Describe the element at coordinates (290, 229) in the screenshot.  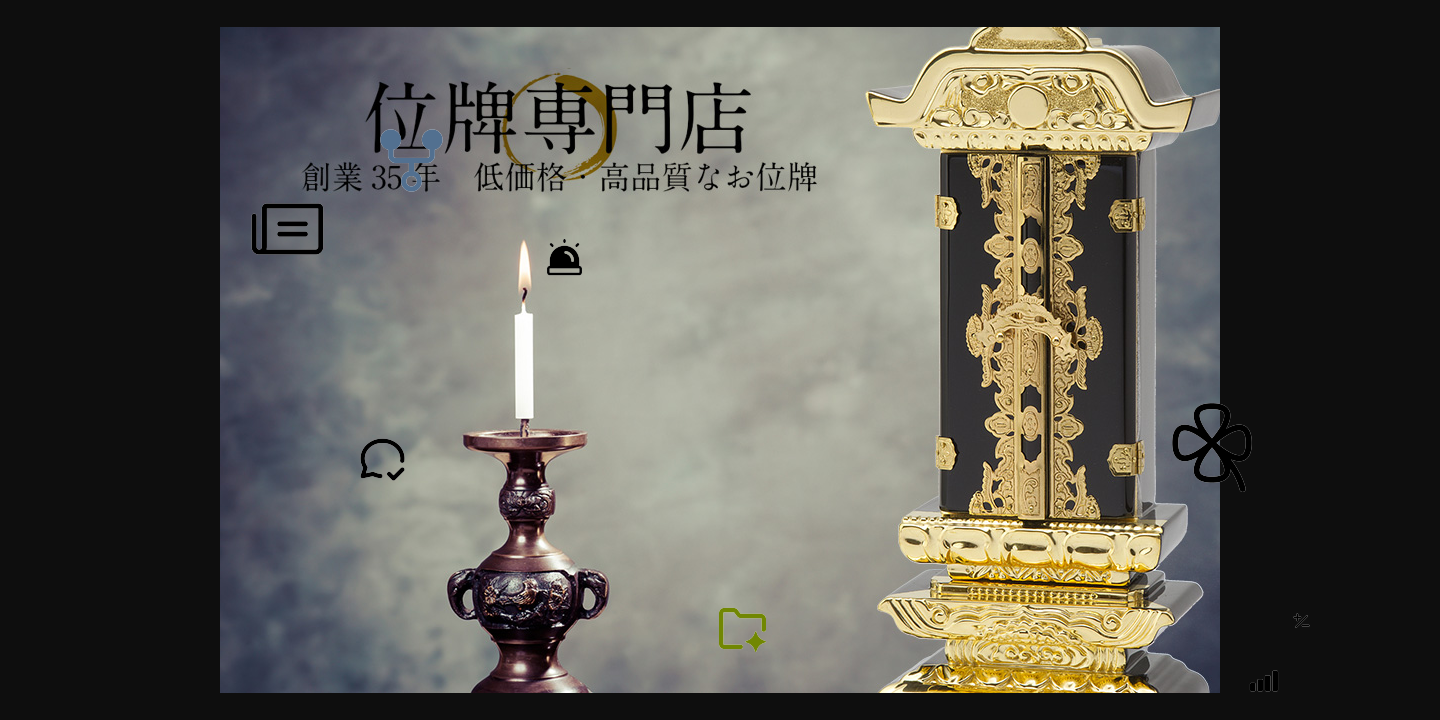
I see `view news articles or updates` at that location.